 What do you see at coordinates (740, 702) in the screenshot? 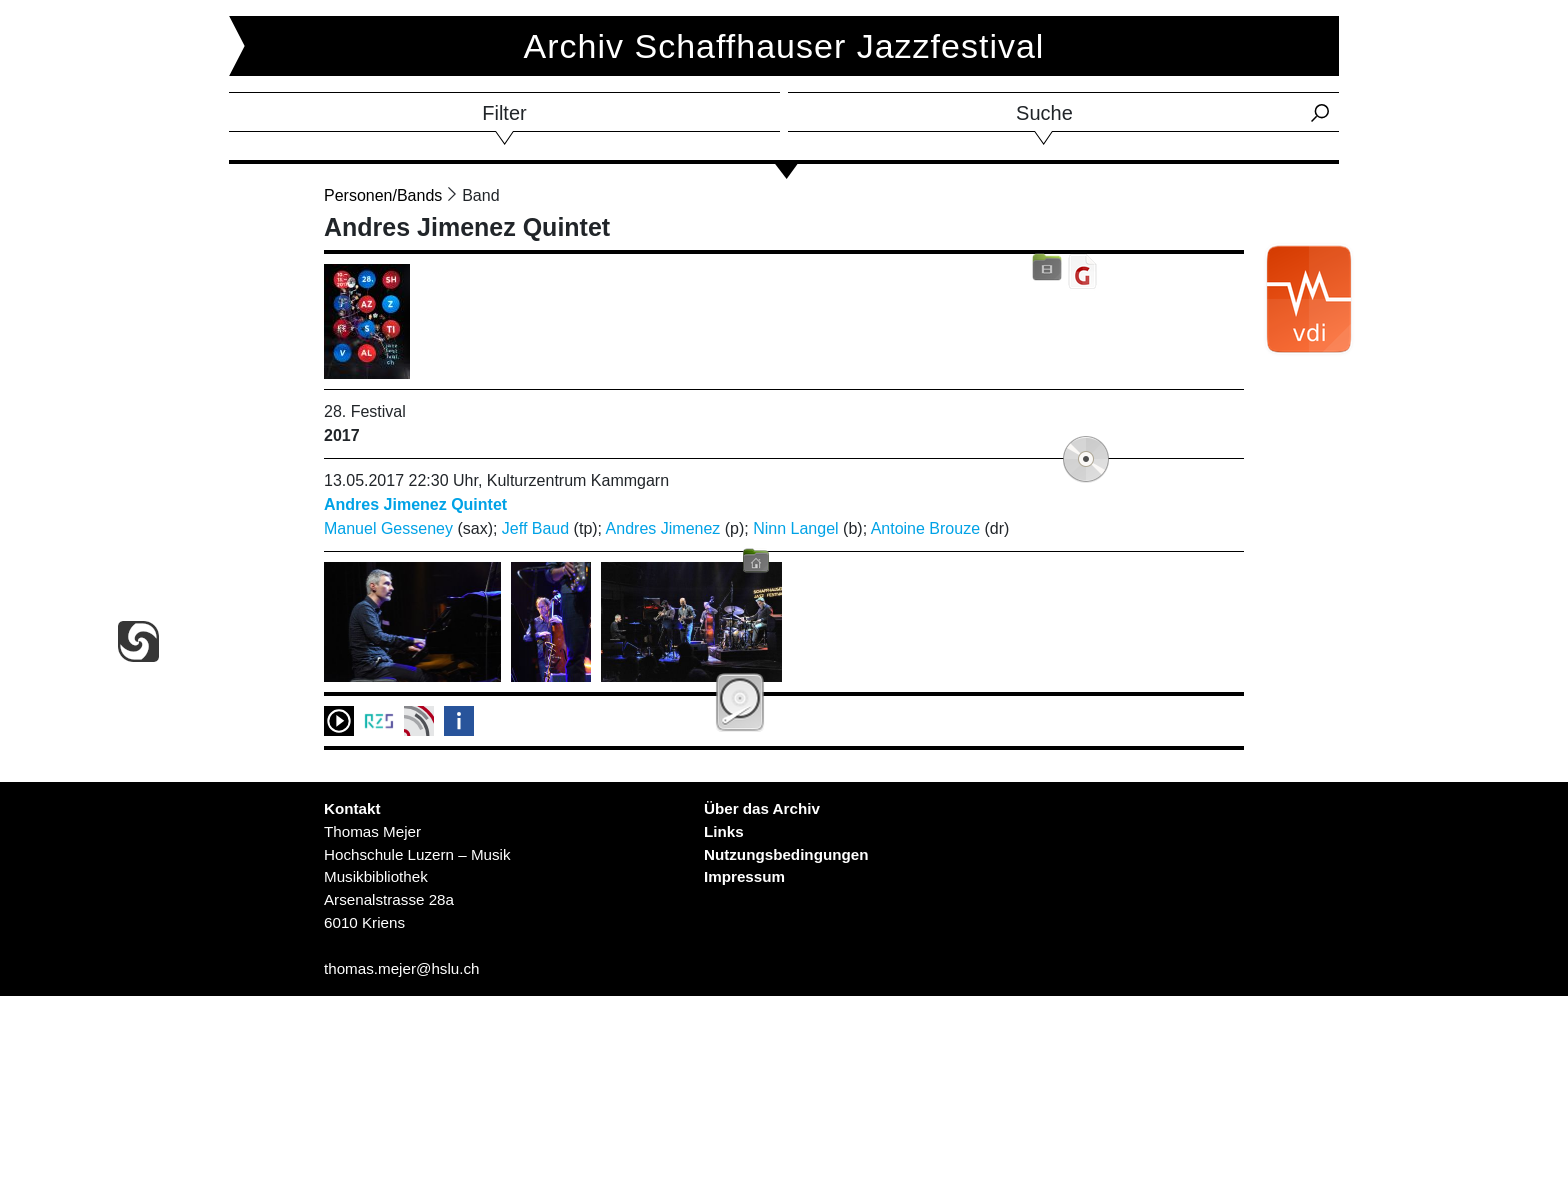
I see `open disk utility application` at bounding box center [740, 702].